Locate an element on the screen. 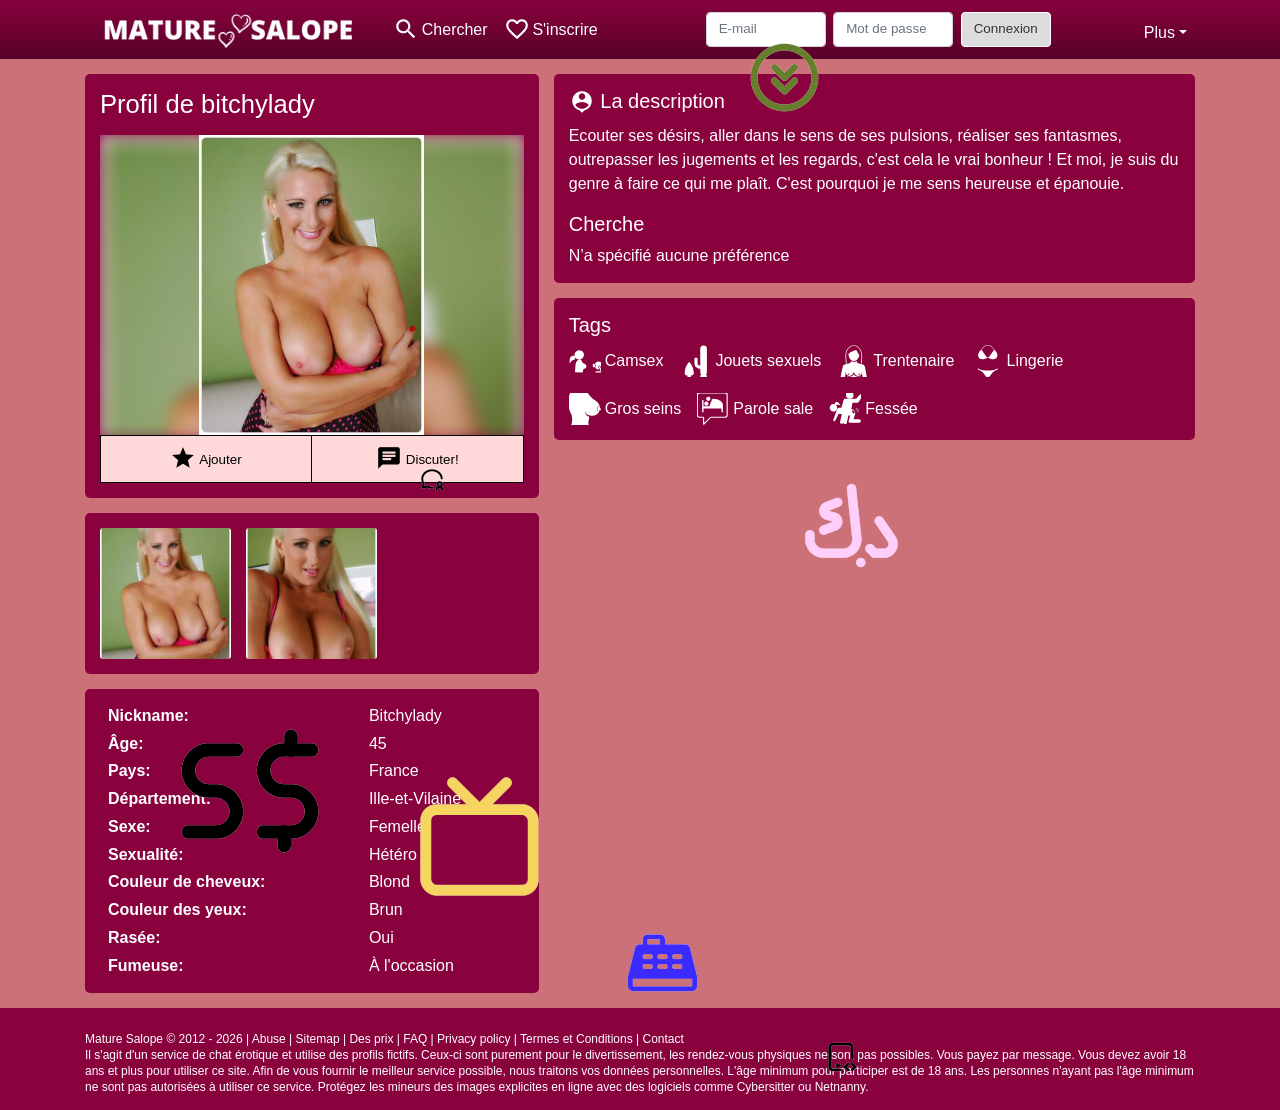  access code editor on tablet device is located at coordinates (841, 1057).